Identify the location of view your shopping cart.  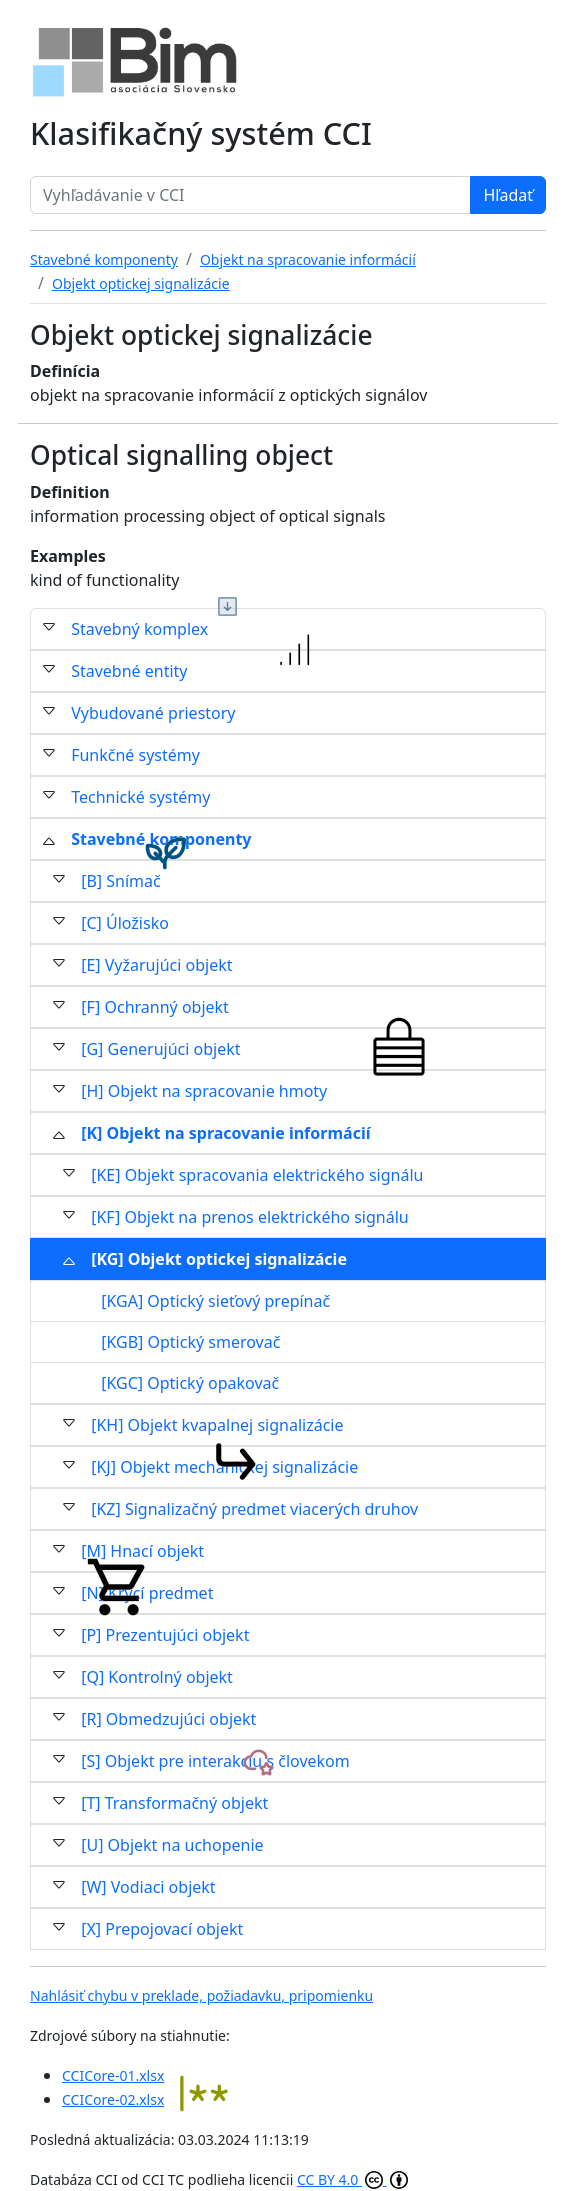
(119, 1587).